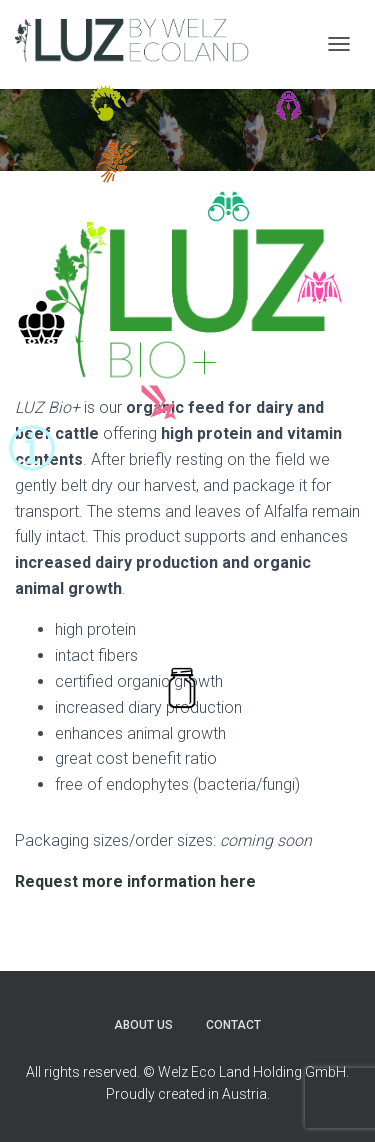  What do you see at coordinates (118, 162) in the screenshot?
I see `view collected herbs or botanical items` at bounding box center [118, 162].